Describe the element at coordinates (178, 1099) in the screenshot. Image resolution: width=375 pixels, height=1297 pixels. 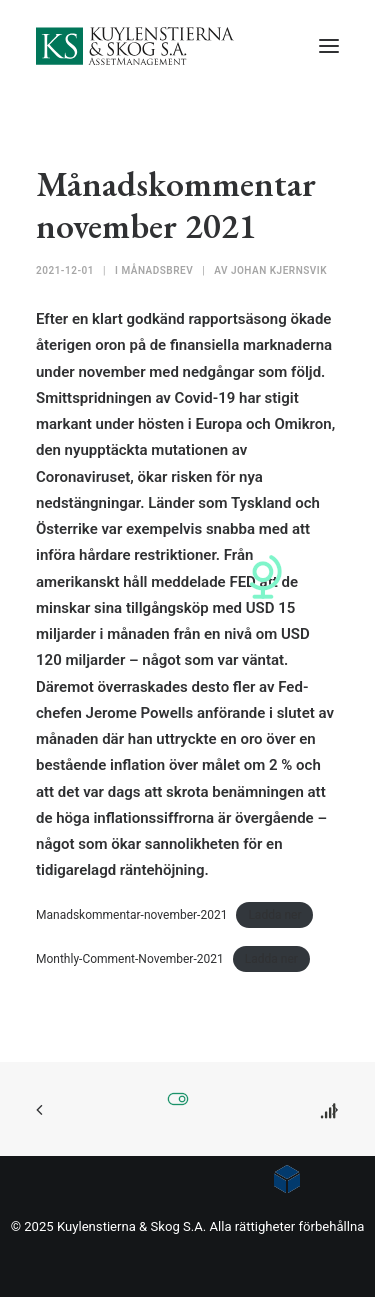
I see `toggle switch in the on position` at that location.